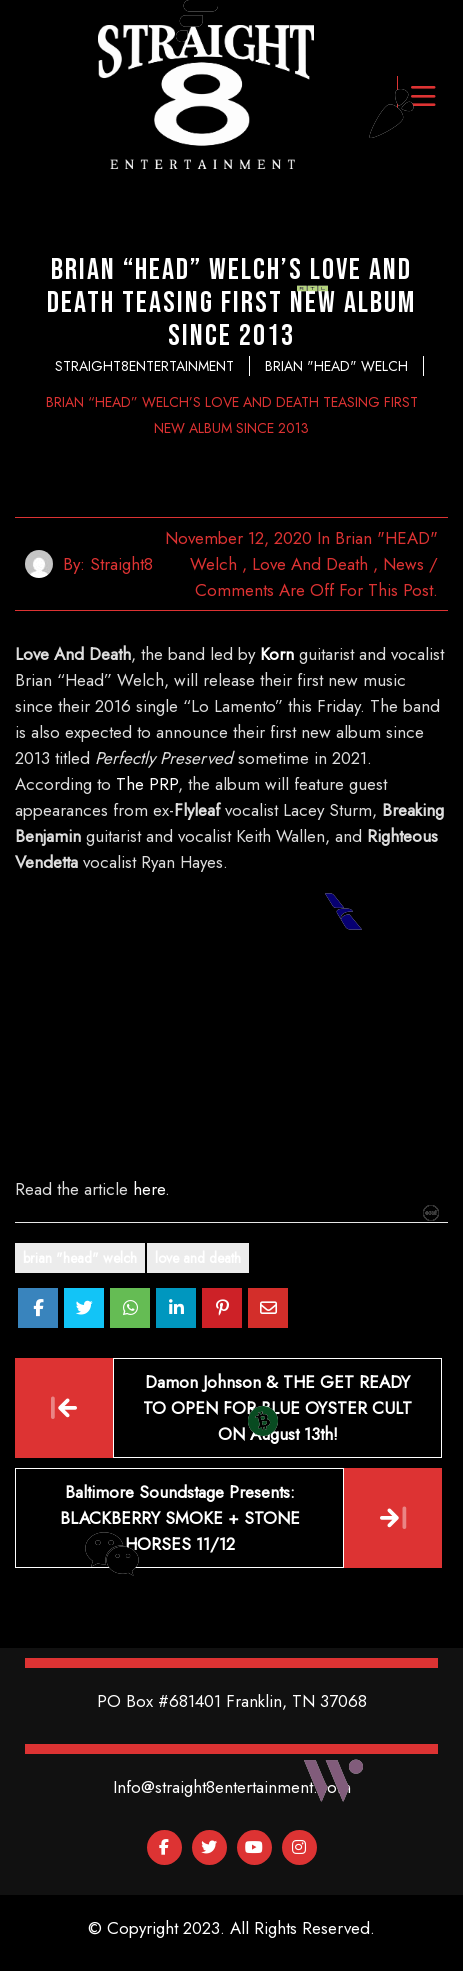  Describe the element at coordinates (431, 1213) in the screenshot. I see `open osu! rhythm game` at that location.